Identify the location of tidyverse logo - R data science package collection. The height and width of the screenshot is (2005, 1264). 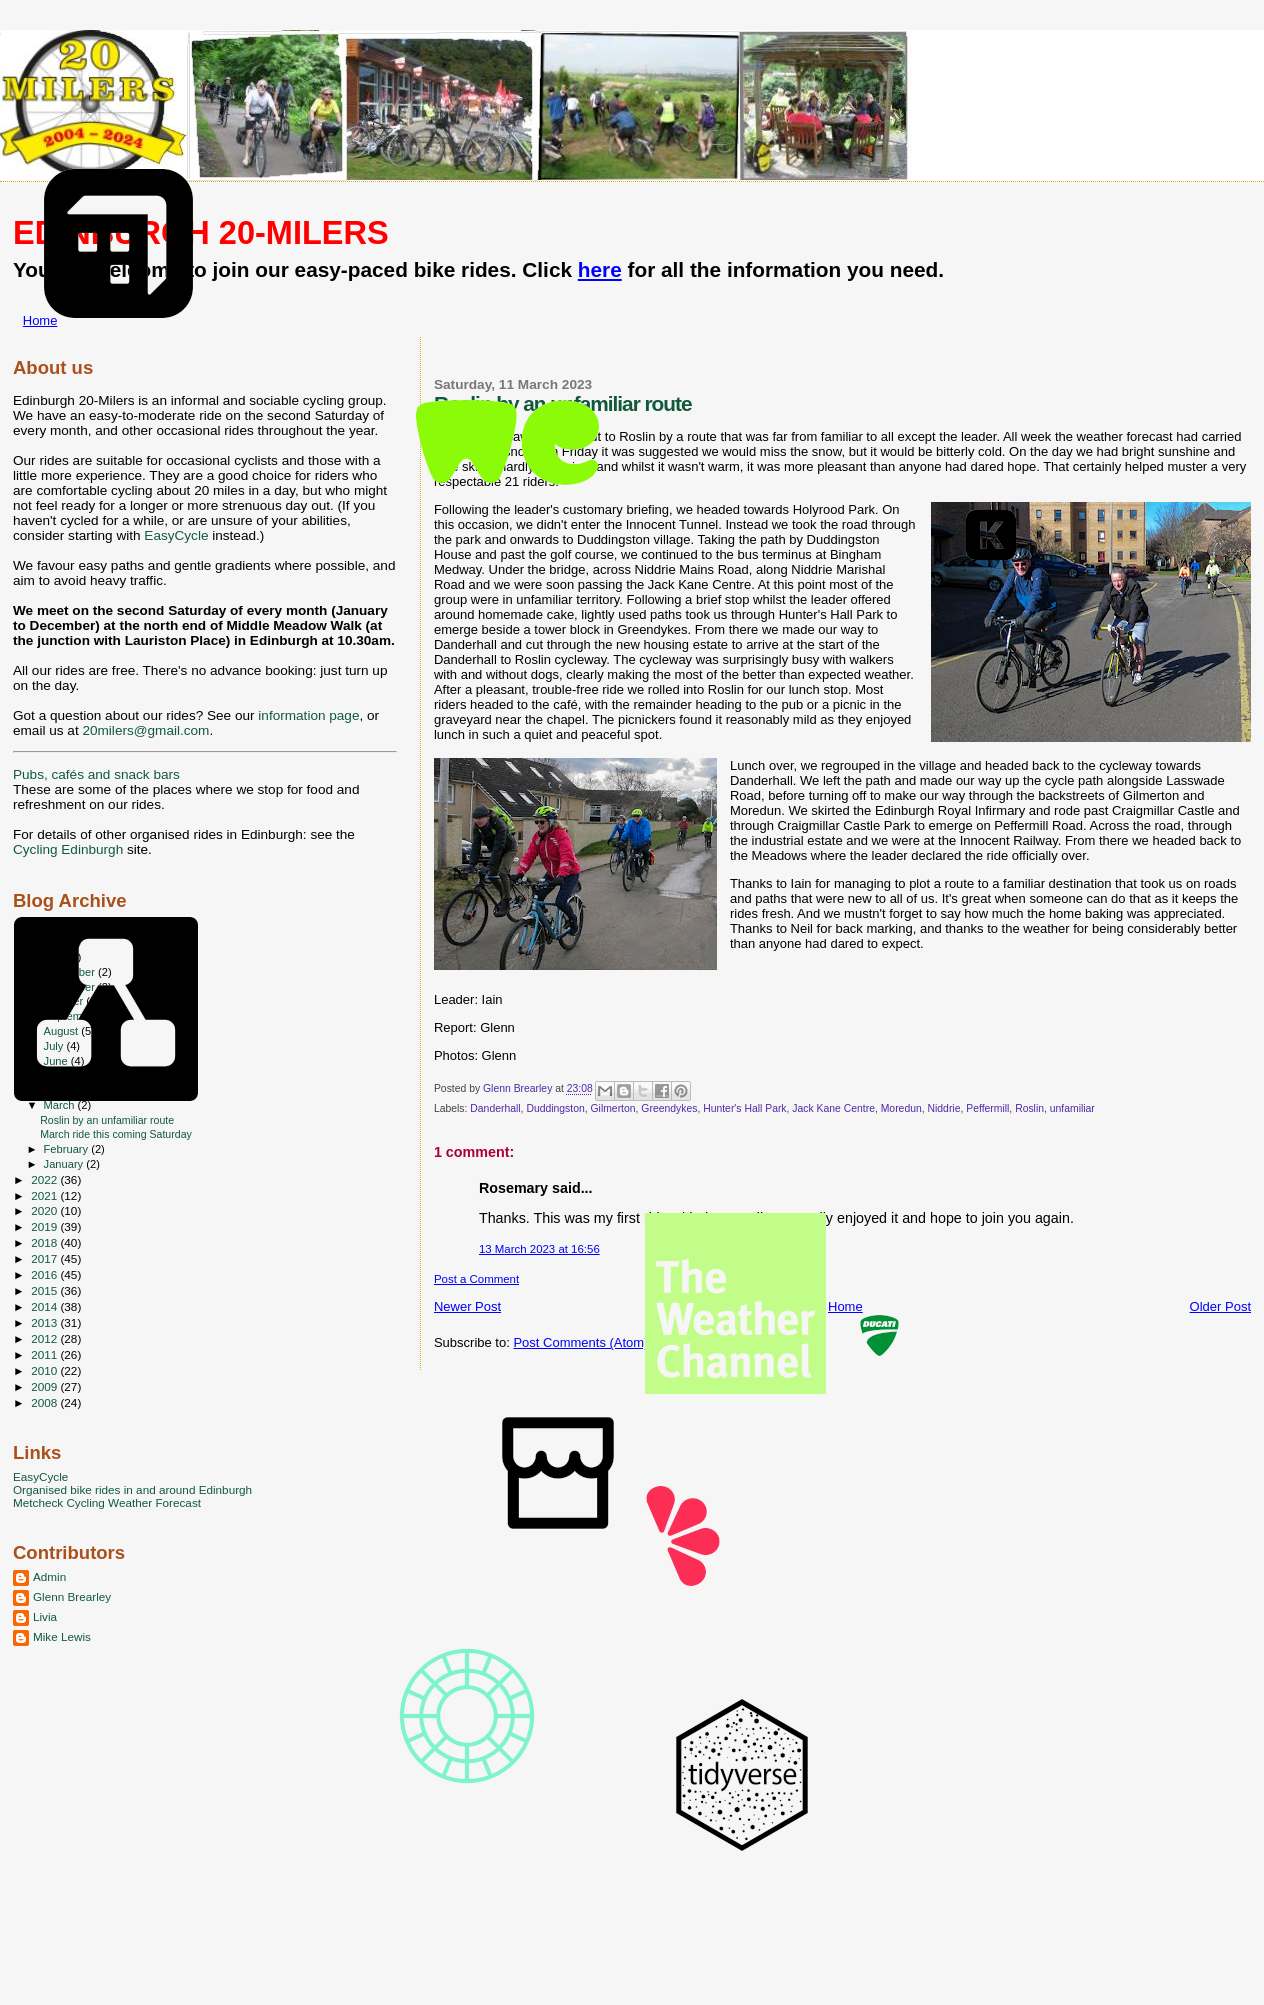
(742, 1775).